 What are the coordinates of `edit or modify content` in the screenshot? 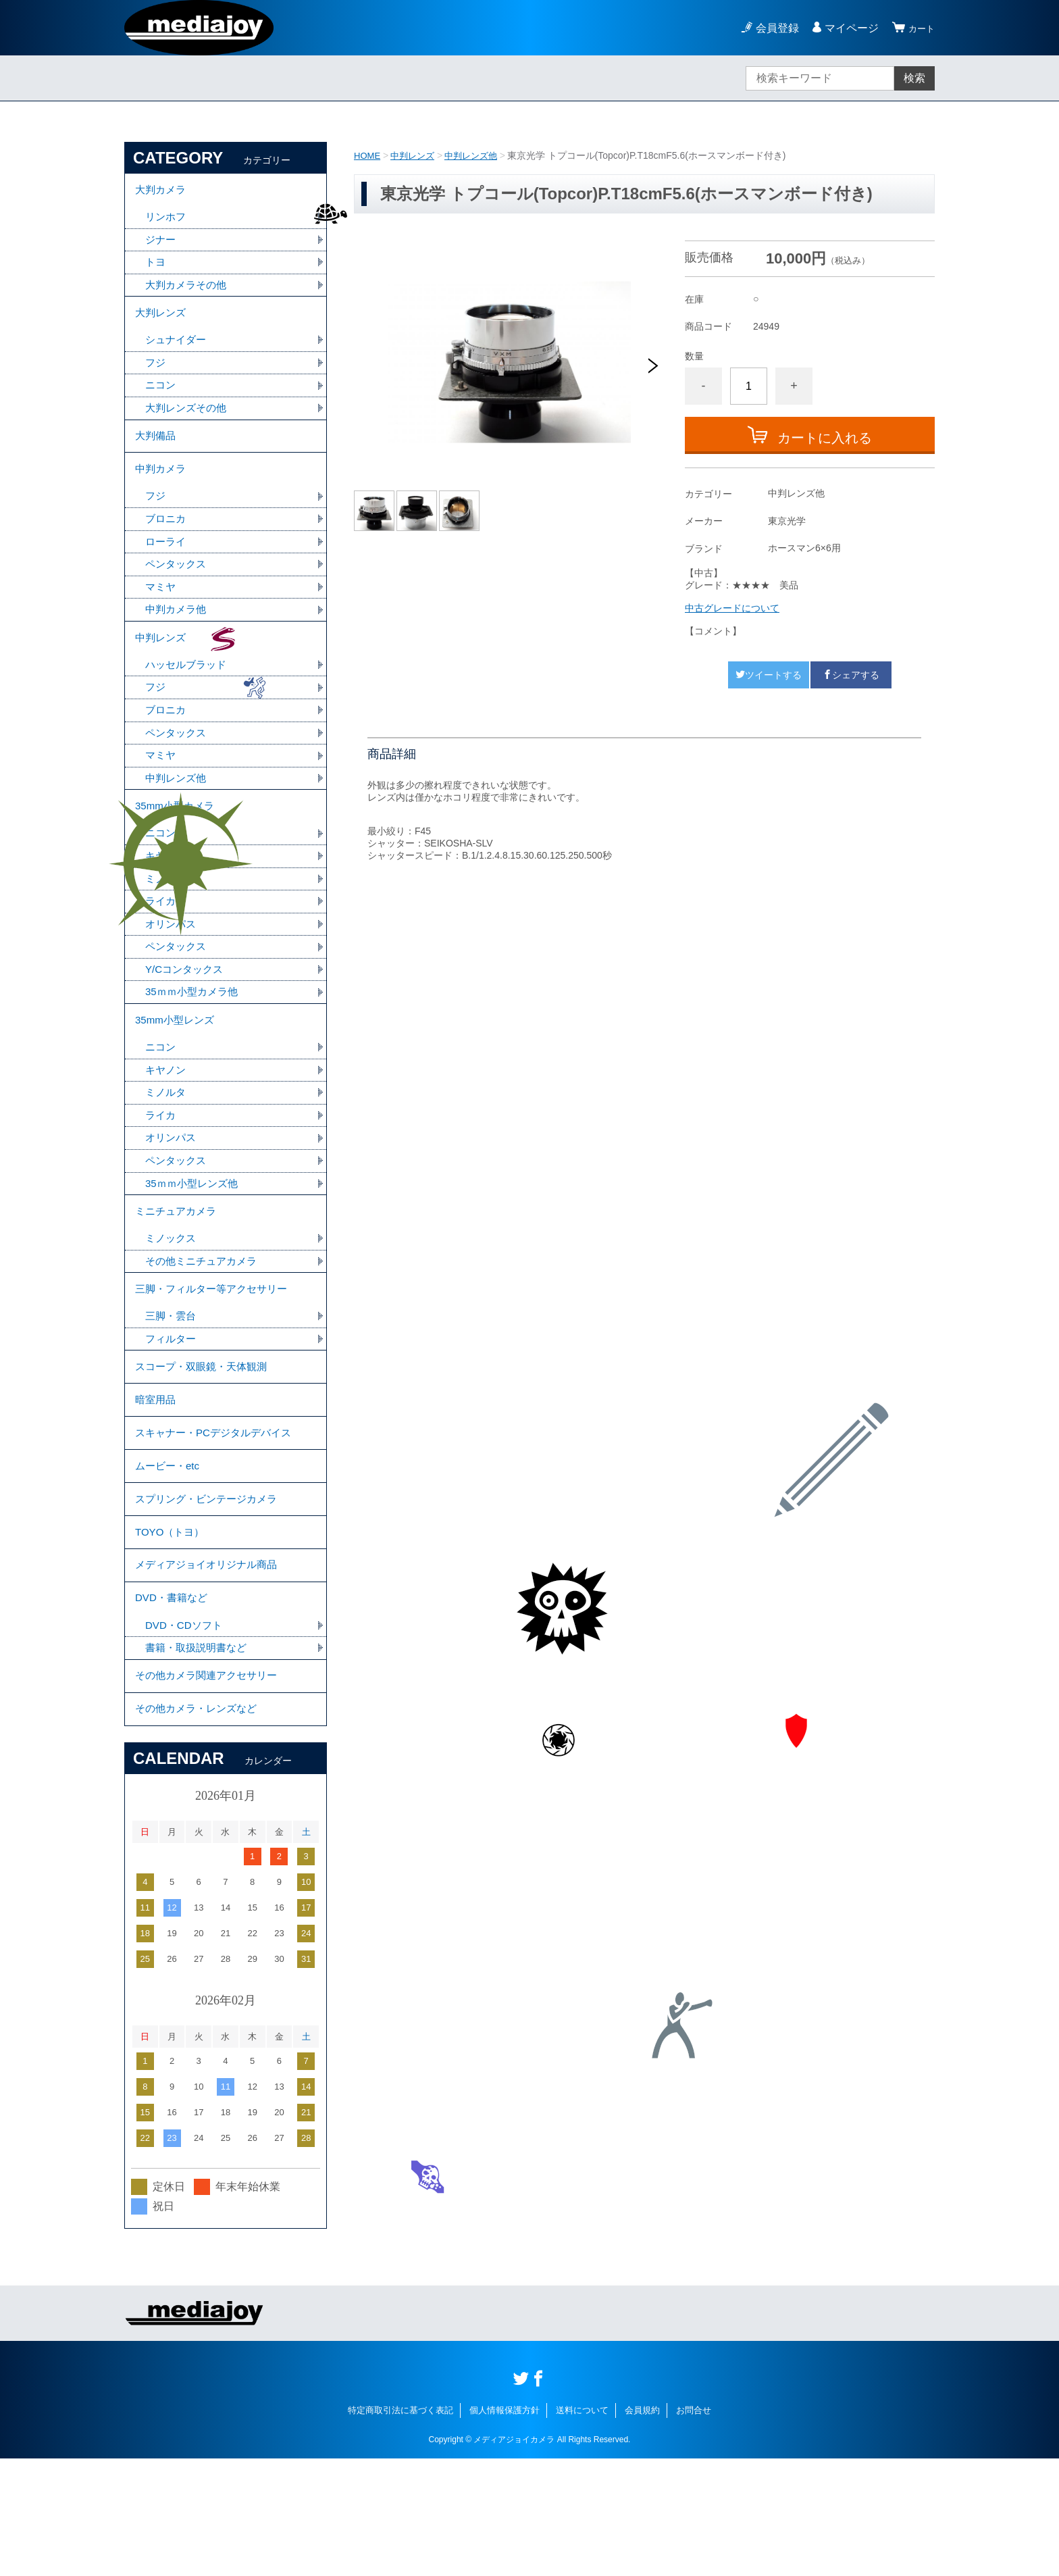 It's located at (831, 1460).